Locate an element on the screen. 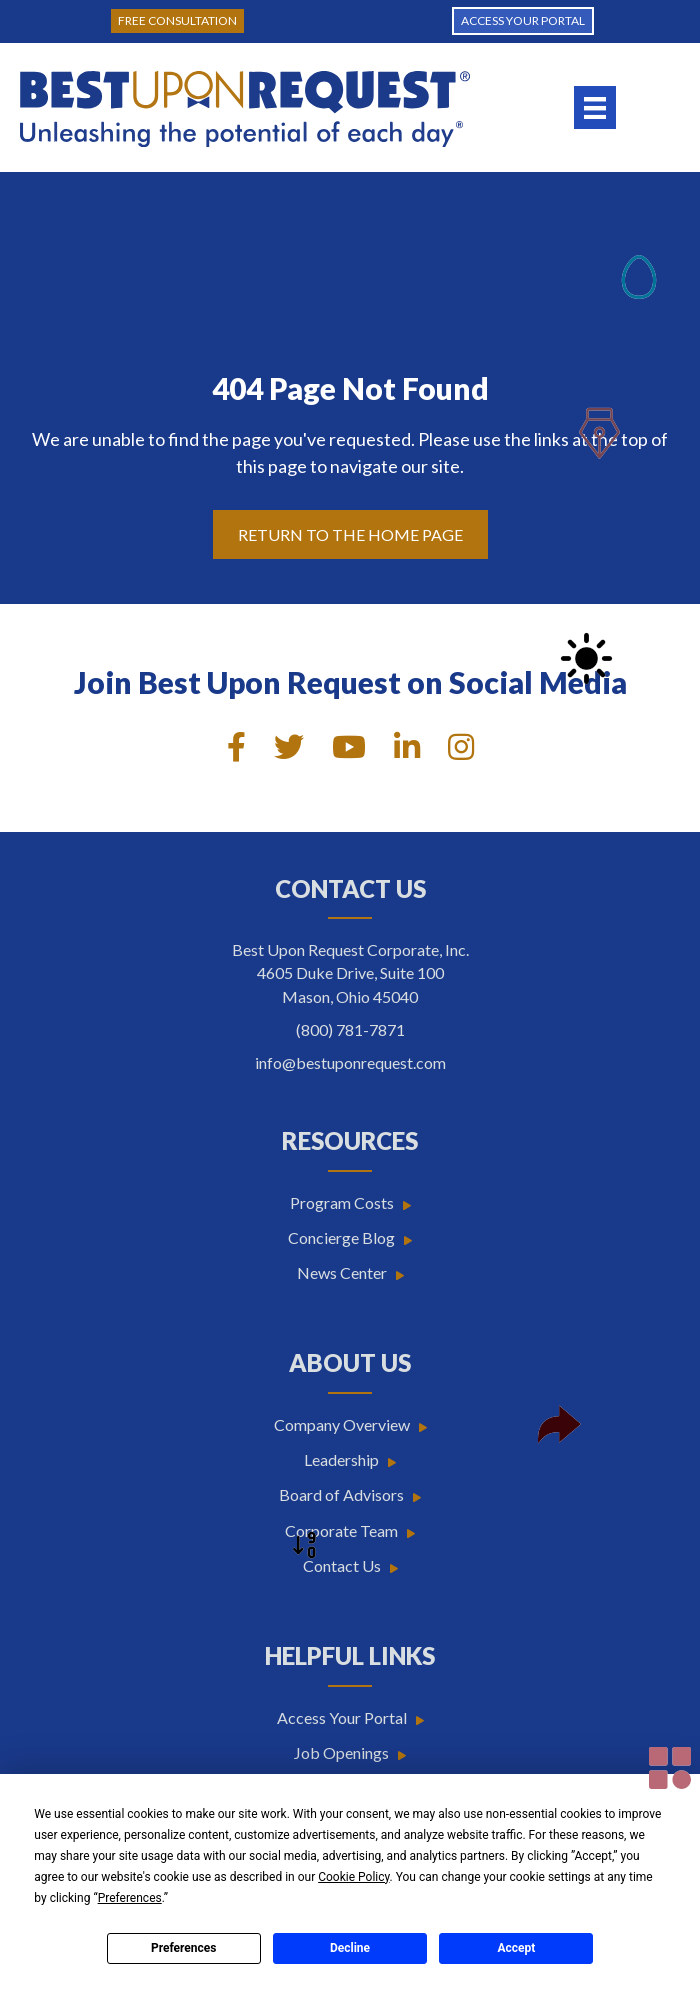  share or forward content is located at coordinates (559, 1424).